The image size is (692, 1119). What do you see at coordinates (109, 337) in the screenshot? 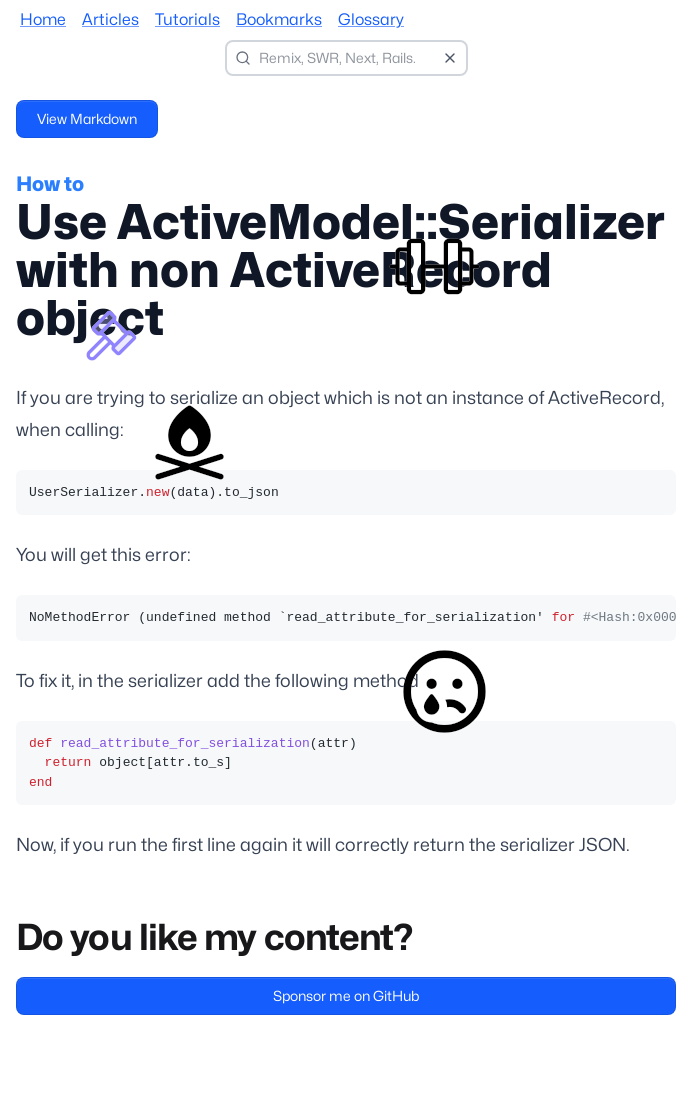
I see `access legal or terms of service information` at bounding box center [109, 337].